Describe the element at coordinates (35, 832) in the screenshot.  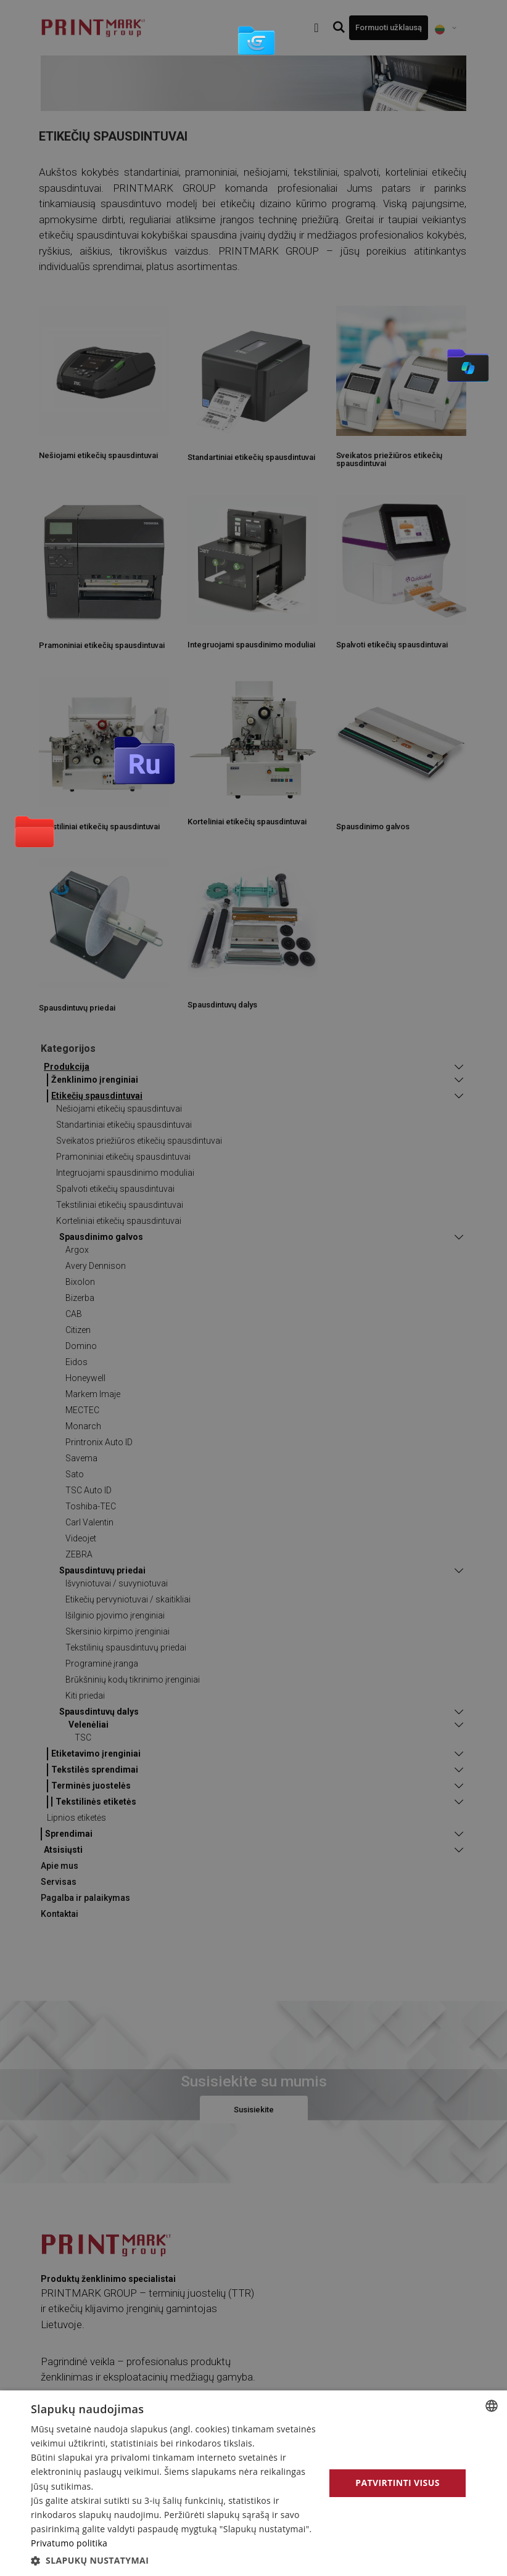
I see `open folder containing files` at that location.